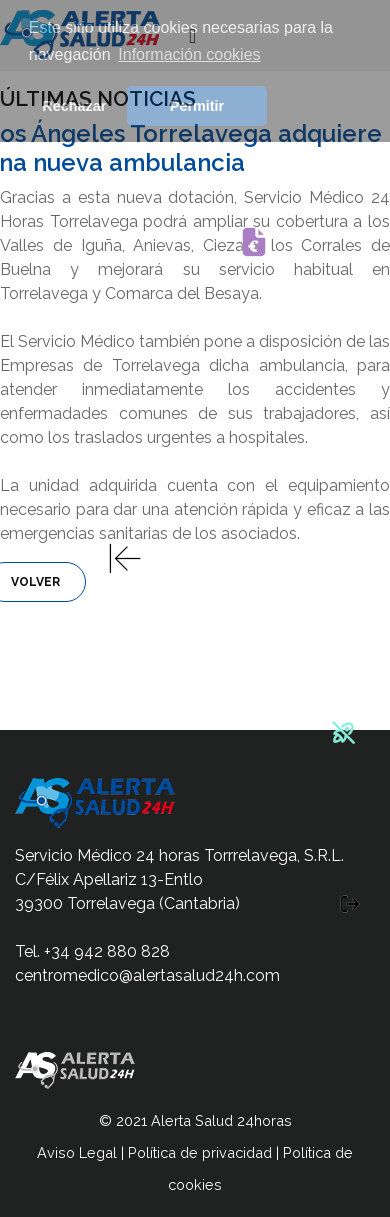  Describe the element at coordinates (343, 732) in the screenshot. I see `disable quick launch or boost feature` at that location.